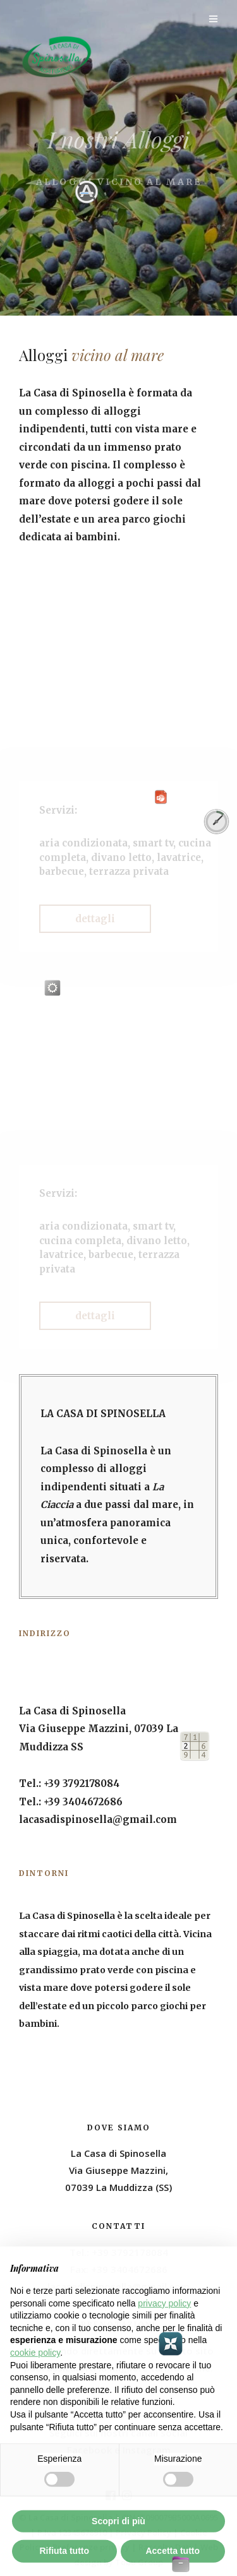  I want to click on open sudoku puzzle game, so click(195, 1746).